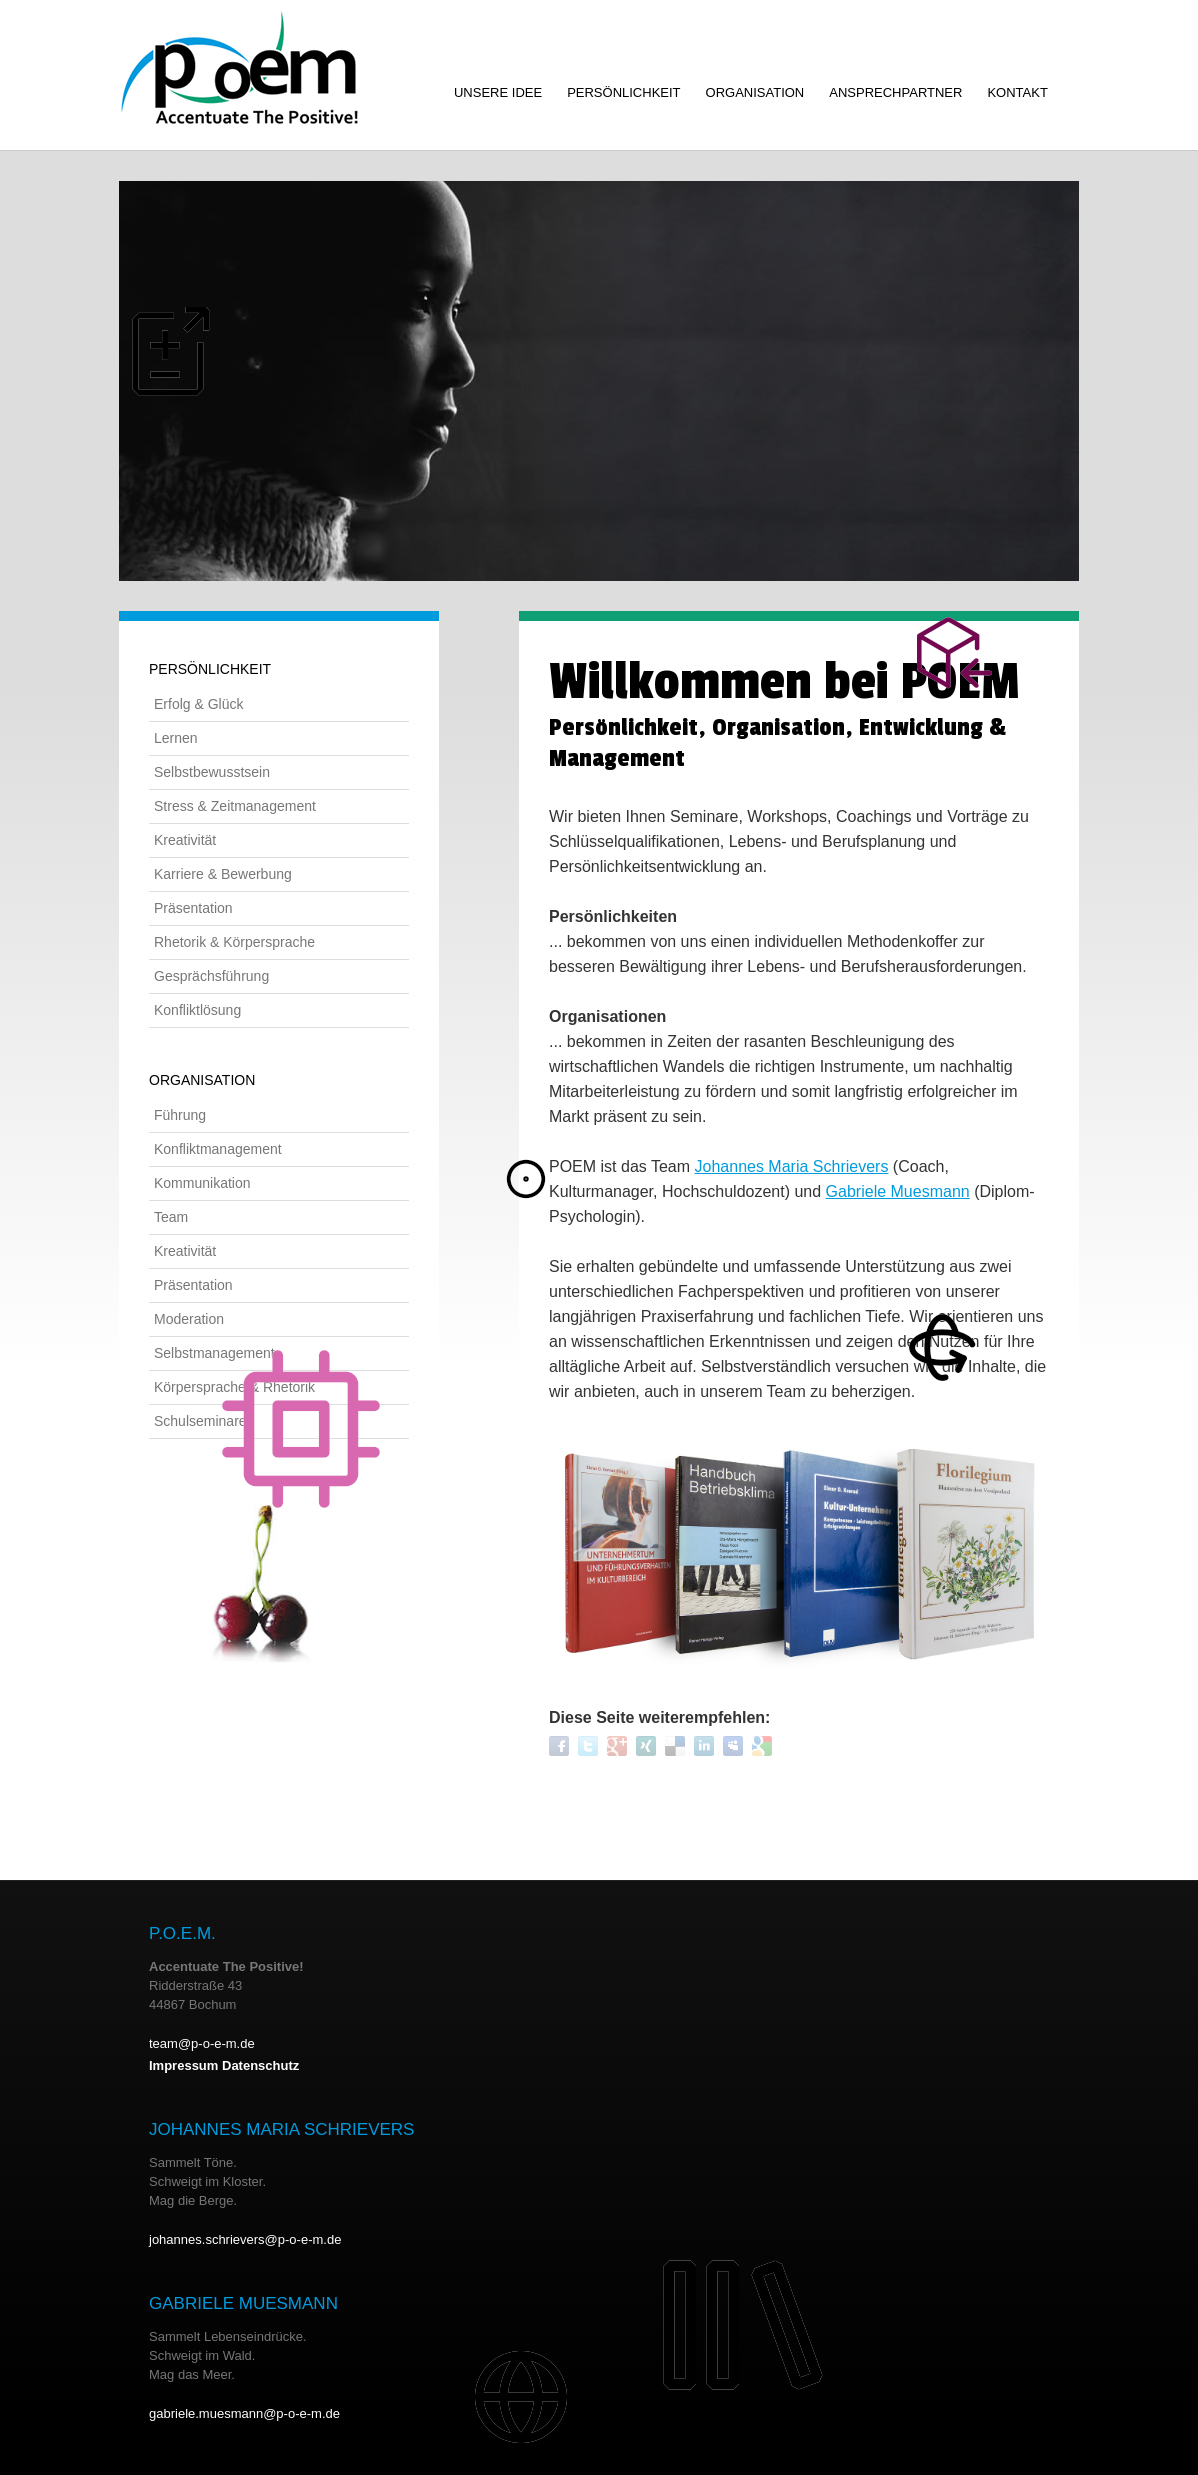 The height and width of the screenshot is (2475, 1198). I want to click on access your saved library or collection, so click(739, 2325).